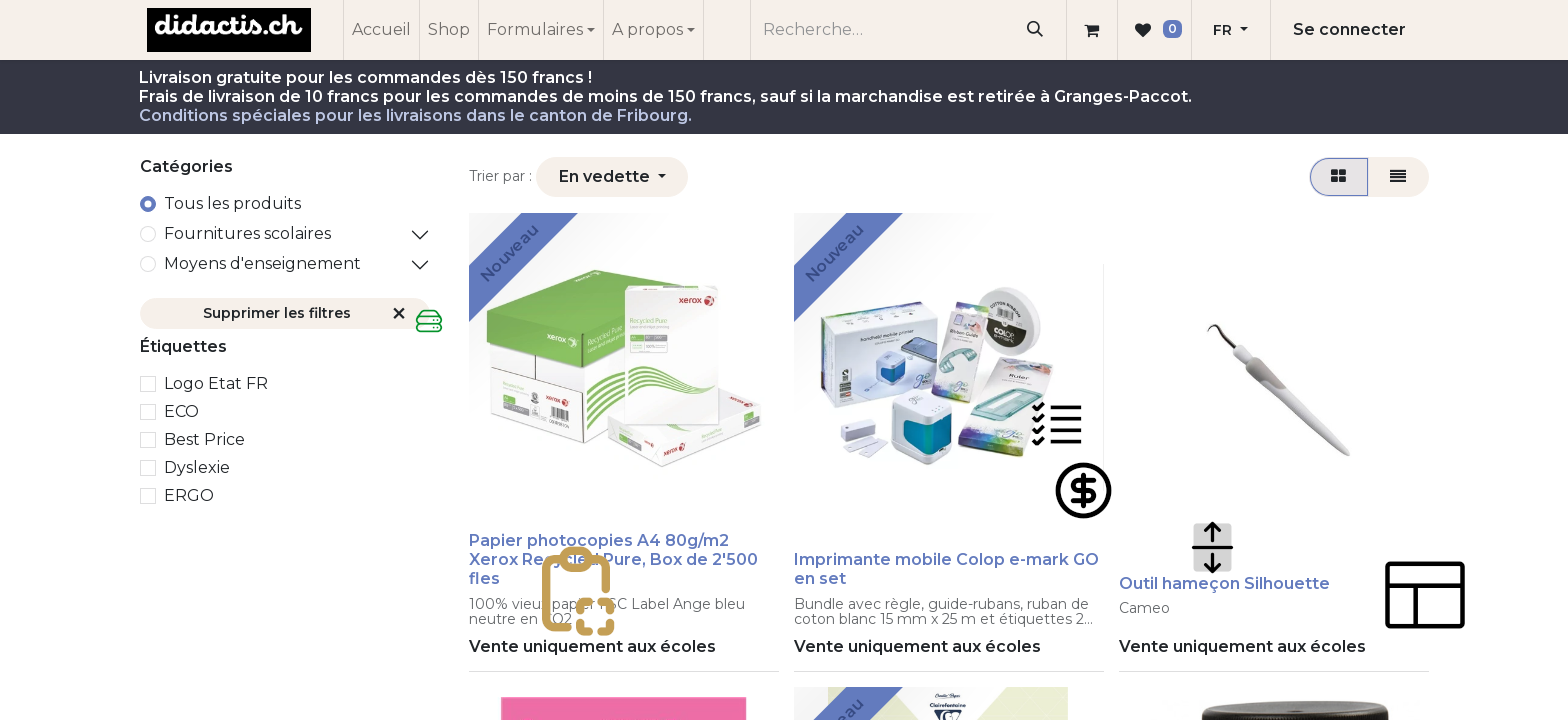  What do you see at coordinates (576, 589) in the screenshot?
I see `copy to clipboard` at bounding box center [576, 589].